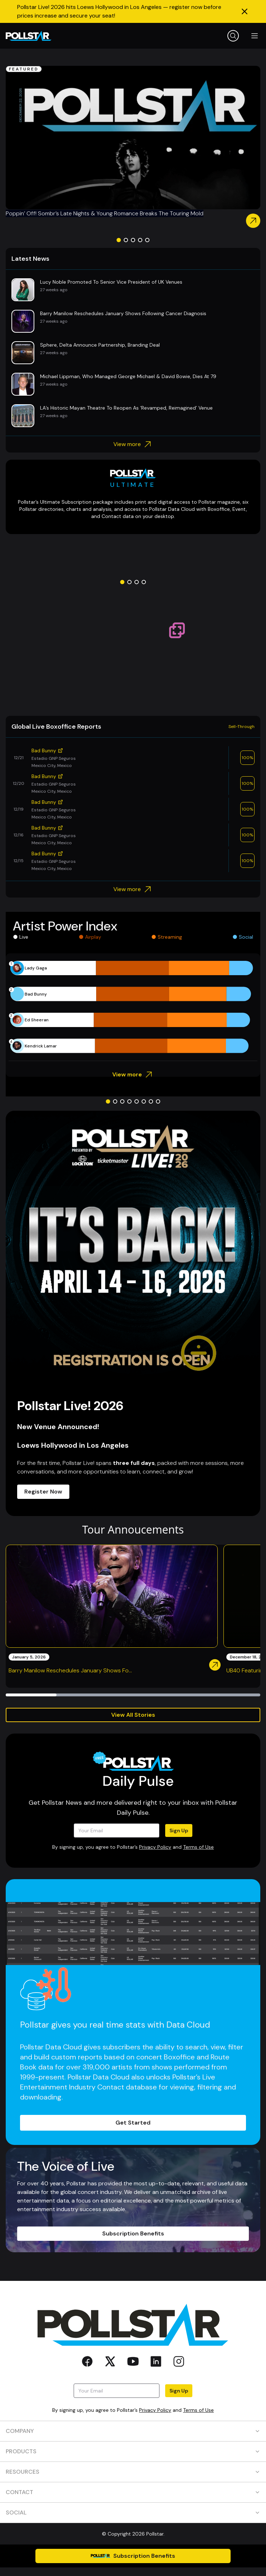  What do you see at coordinates (198, 1353) in the screenshot?
I see `perform a division calculation` at bounding box center [198, 1353].